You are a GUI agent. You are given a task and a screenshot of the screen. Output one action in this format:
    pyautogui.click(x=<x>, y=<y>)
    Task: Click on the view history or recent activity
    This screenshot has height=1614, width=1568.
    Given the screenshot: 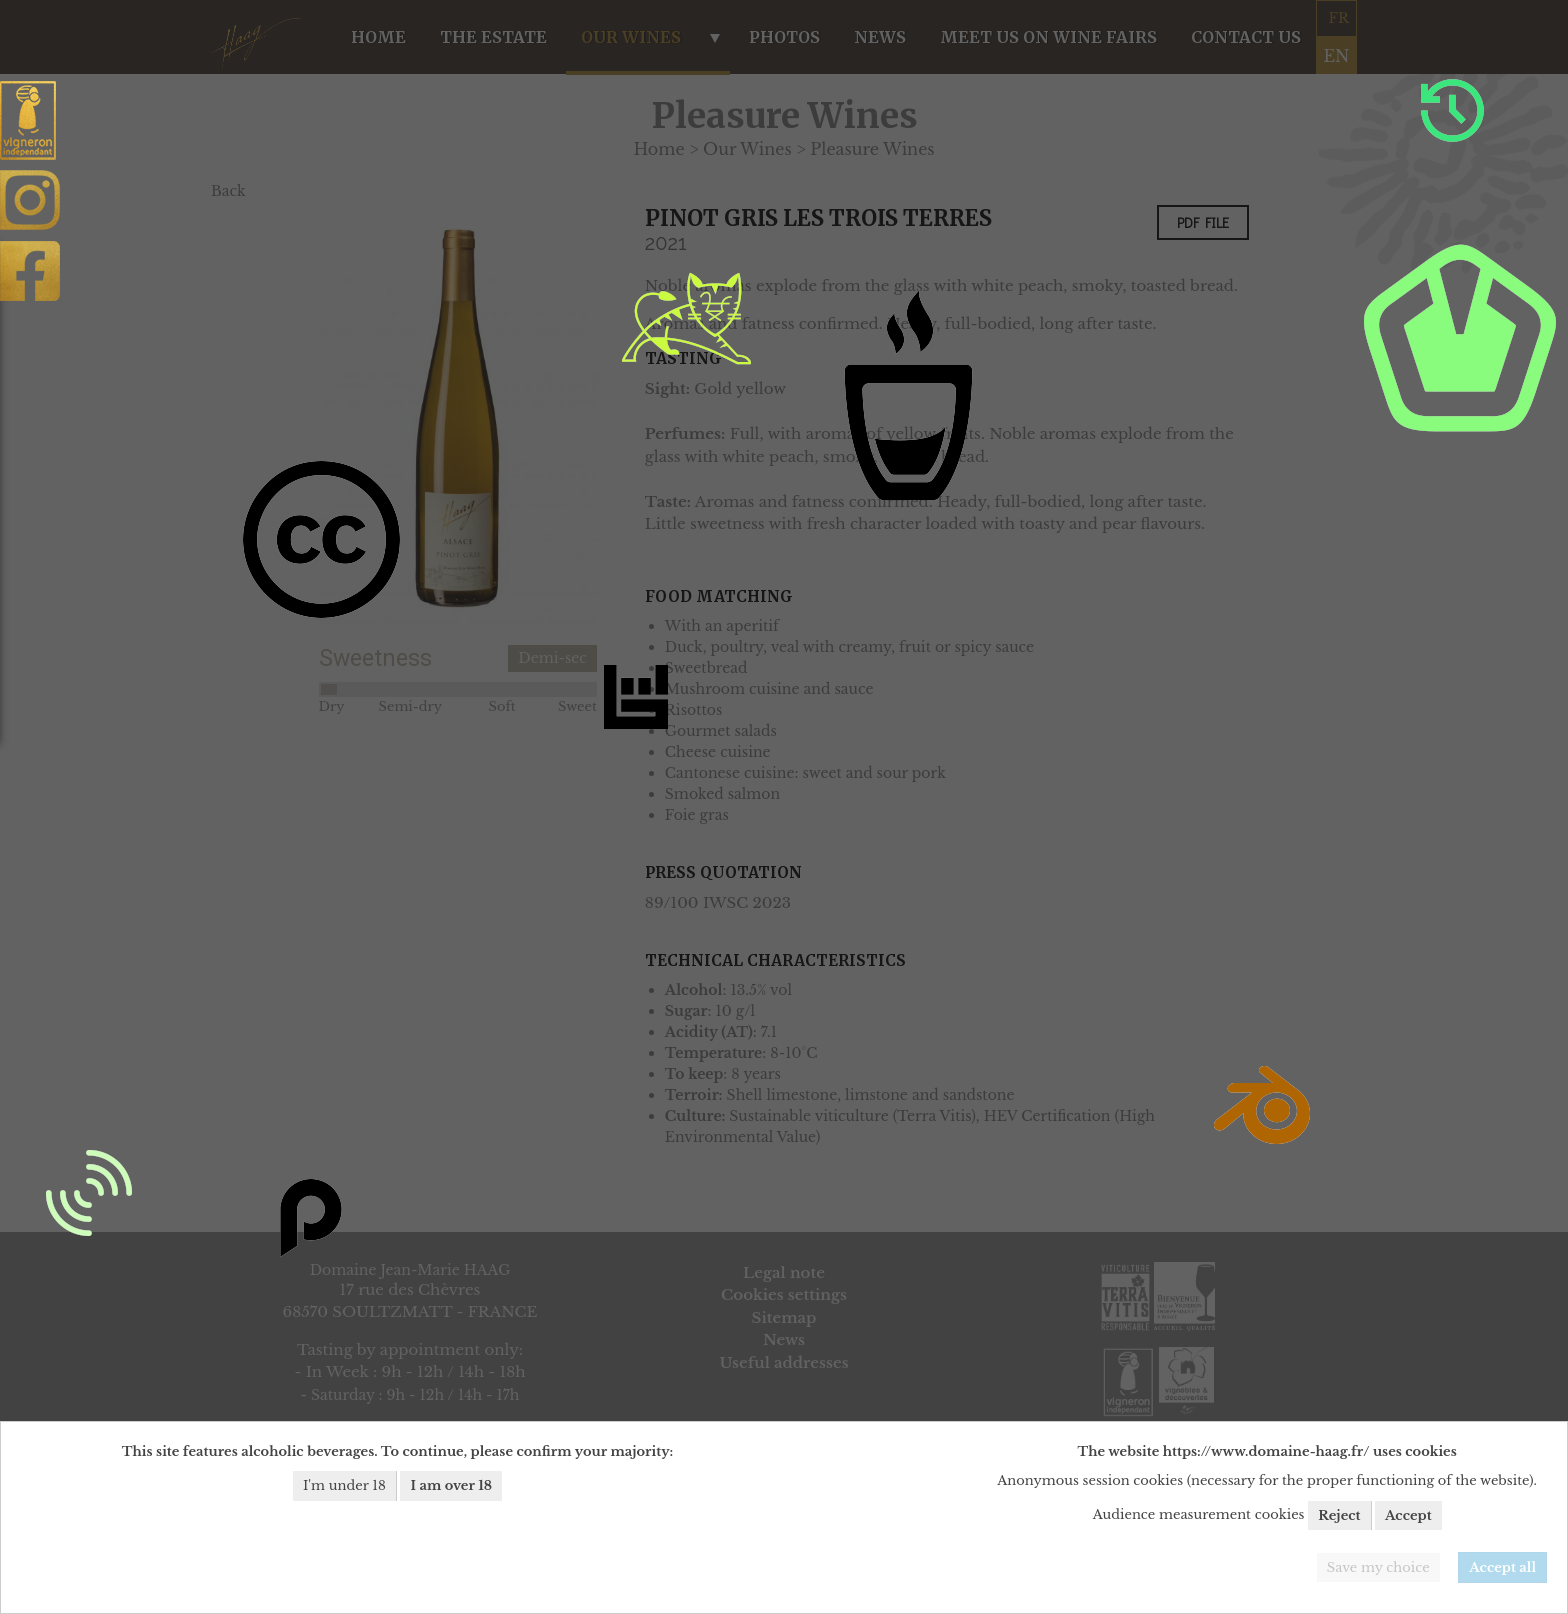 What is the action you would take?
    pyautogui.click(x=1452, y=110)
    